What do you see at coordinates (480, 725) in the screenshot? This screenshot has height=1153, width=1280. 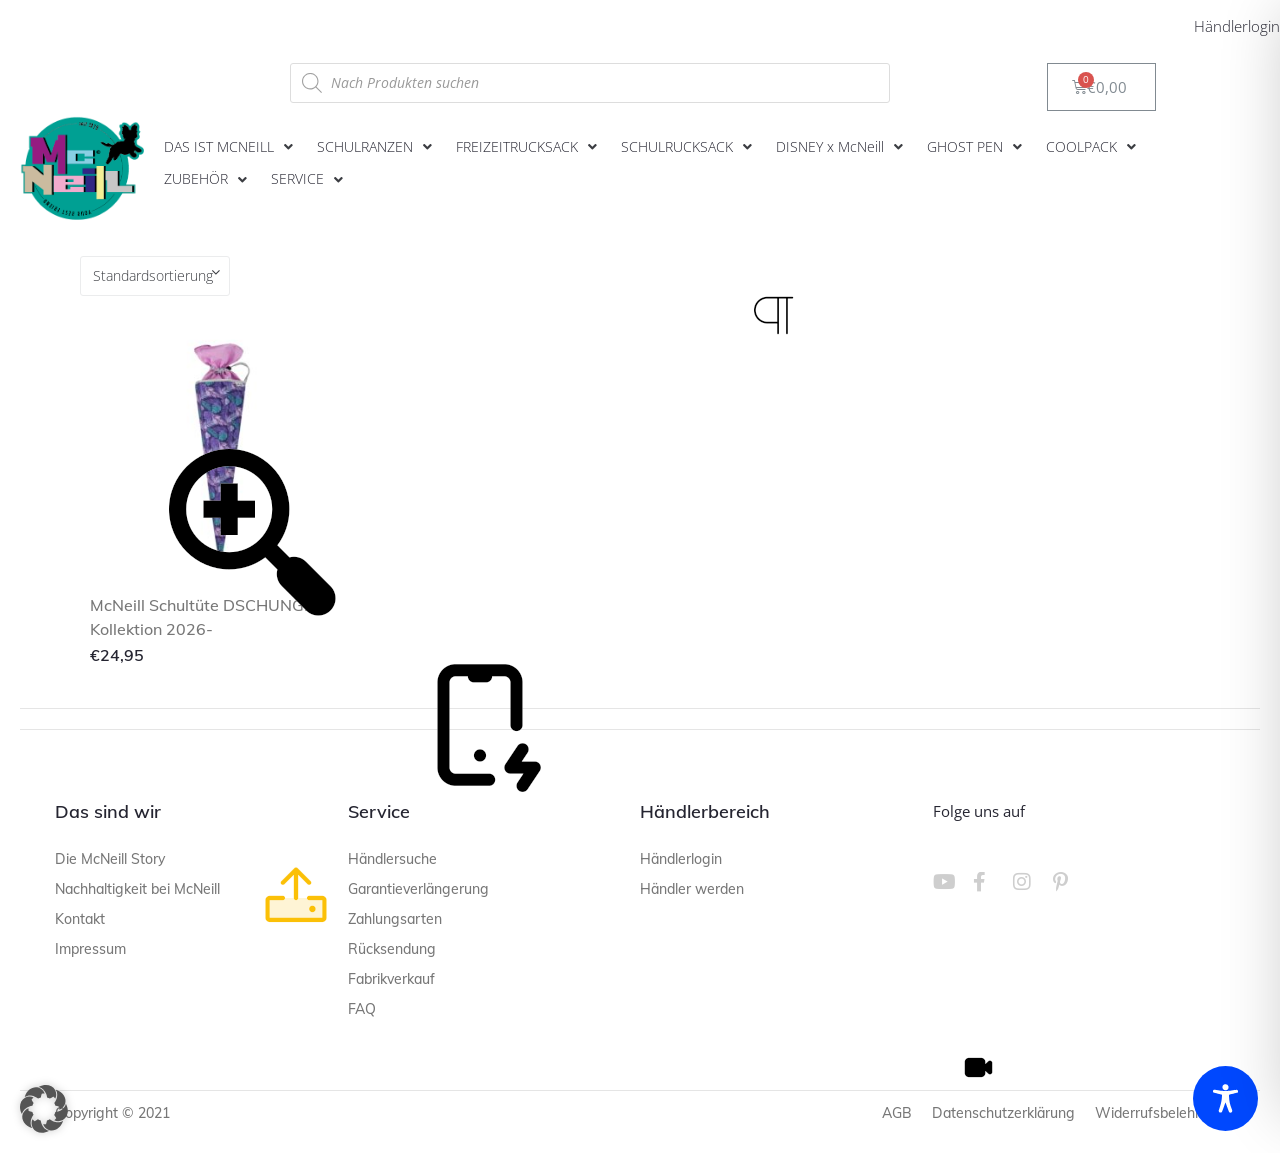 I see `phone charging status indicator` at bounding box center [480, 725].